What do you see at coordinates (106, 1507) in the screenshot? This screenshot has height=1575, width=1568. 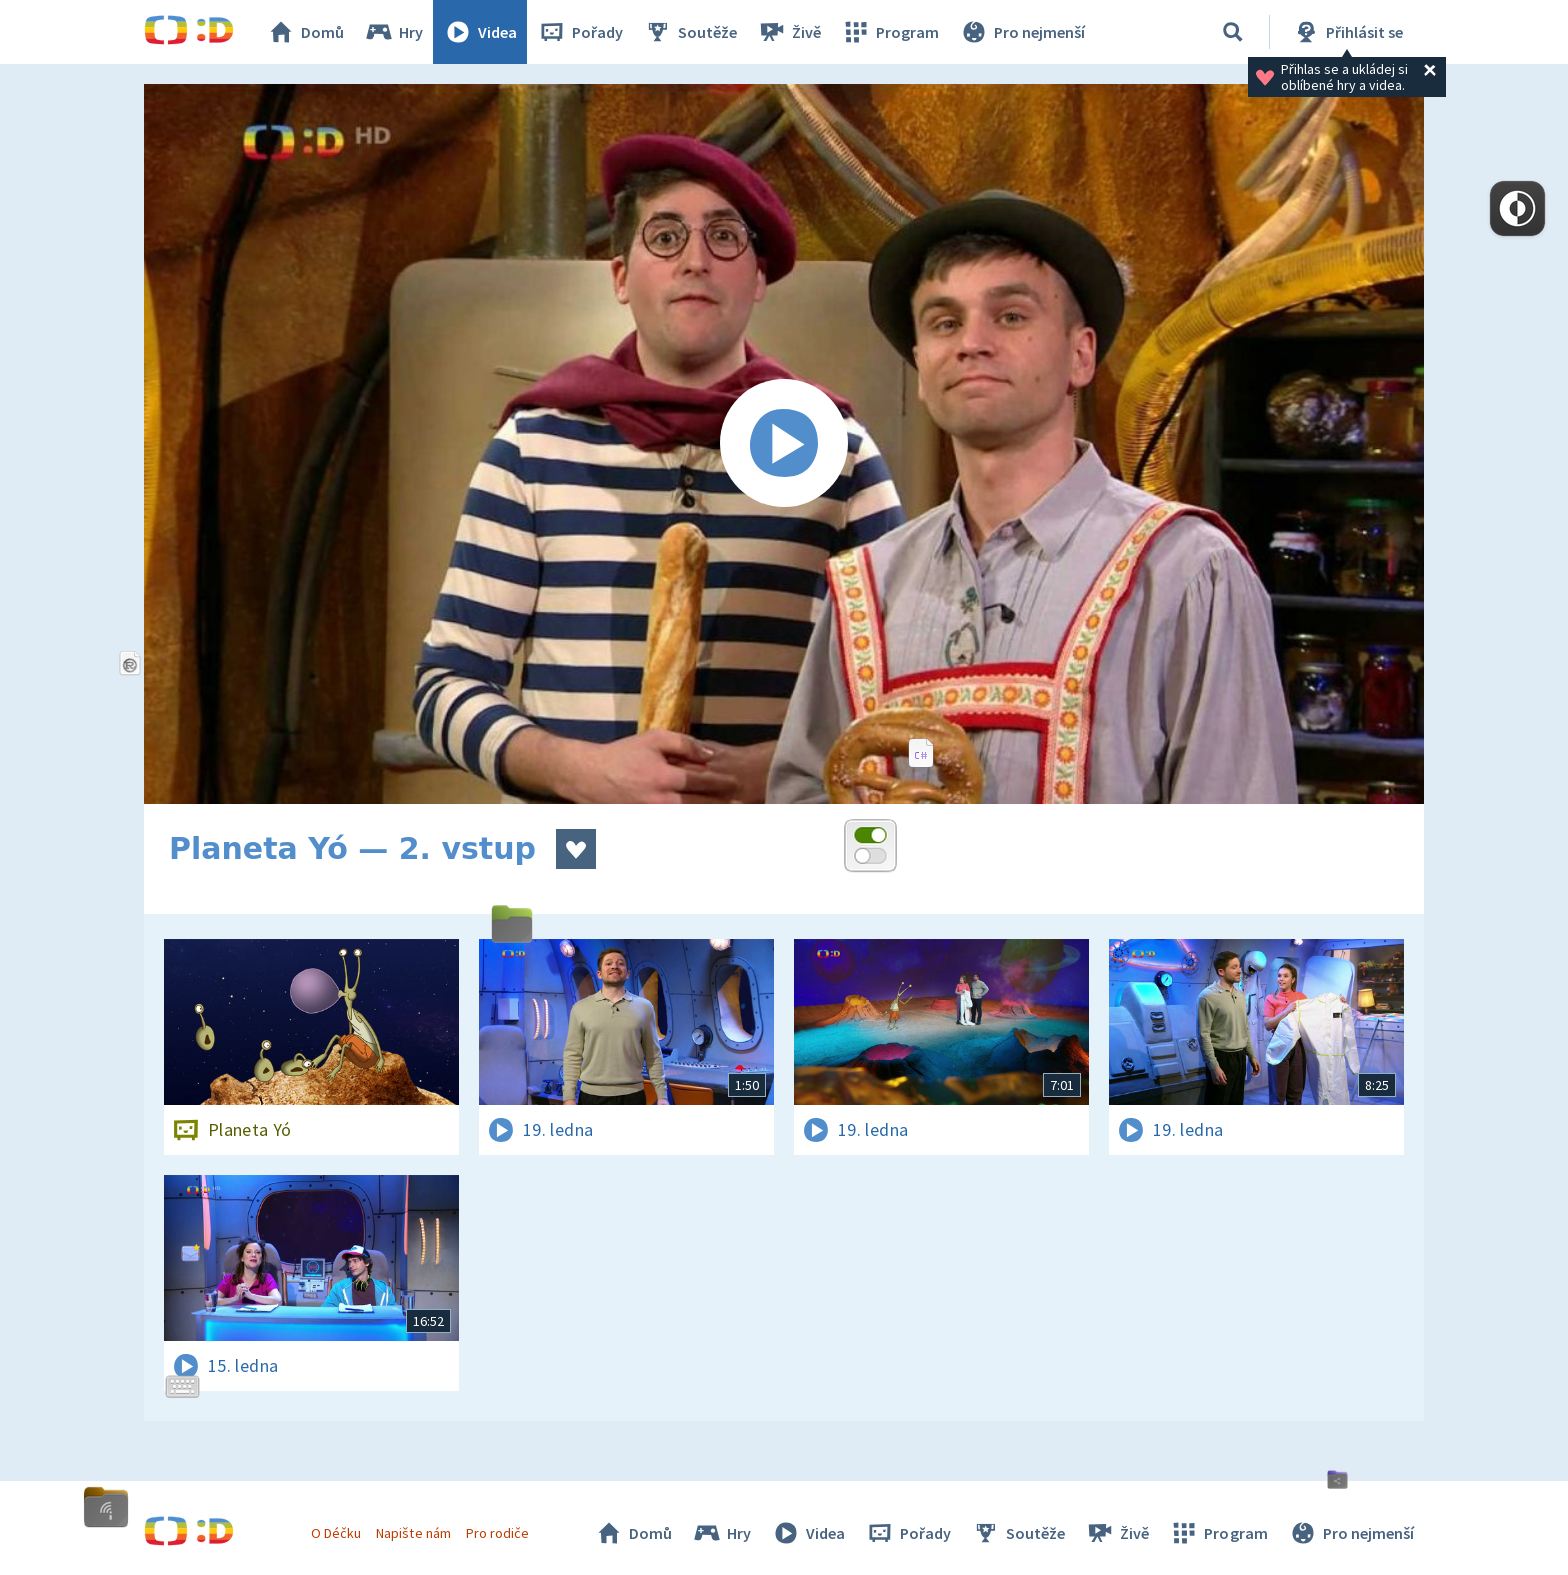 I see `open insync cloud sync folder` at bounding box center [106, 1507].